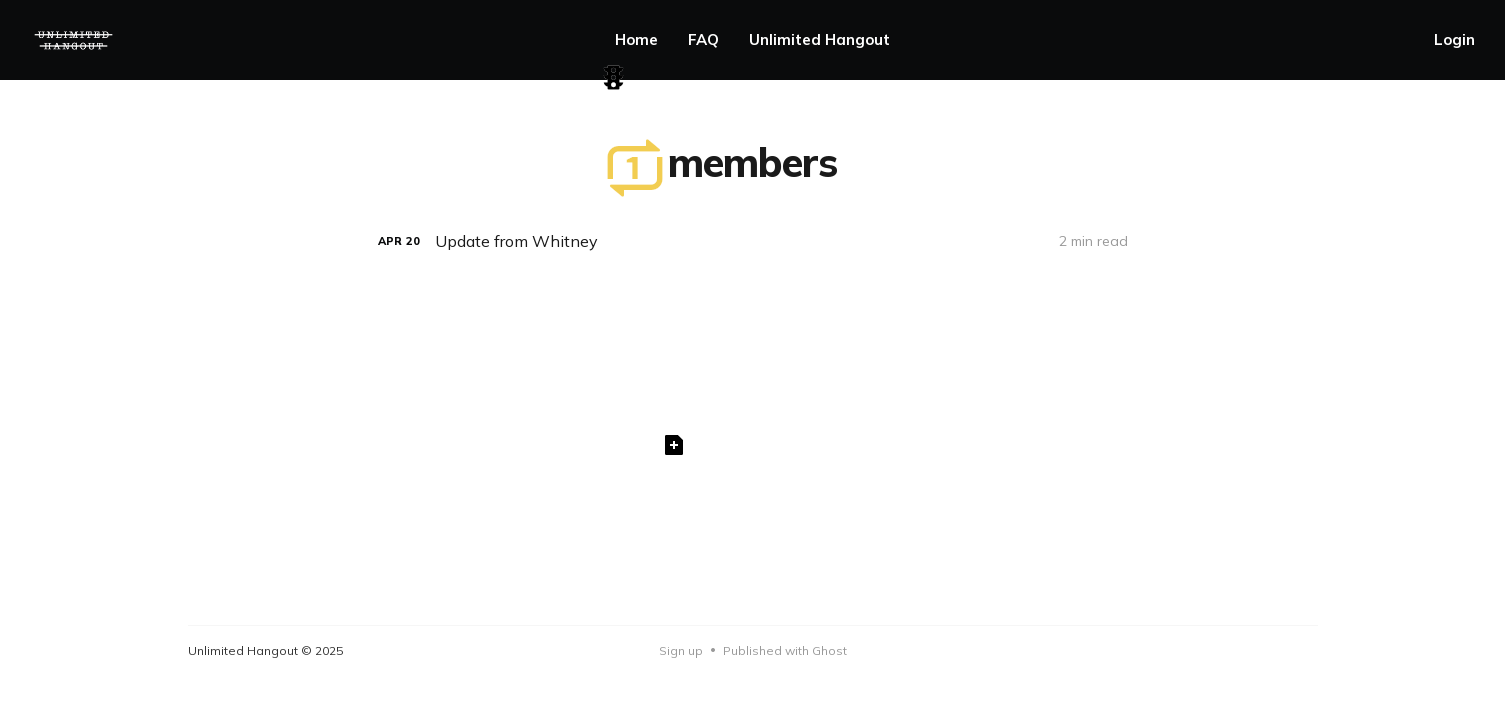 The width and height of the screenshot is (1505, 720). Describe the element at coordinates (674, 445) in the screenshot. I see `create a new file` at that location.